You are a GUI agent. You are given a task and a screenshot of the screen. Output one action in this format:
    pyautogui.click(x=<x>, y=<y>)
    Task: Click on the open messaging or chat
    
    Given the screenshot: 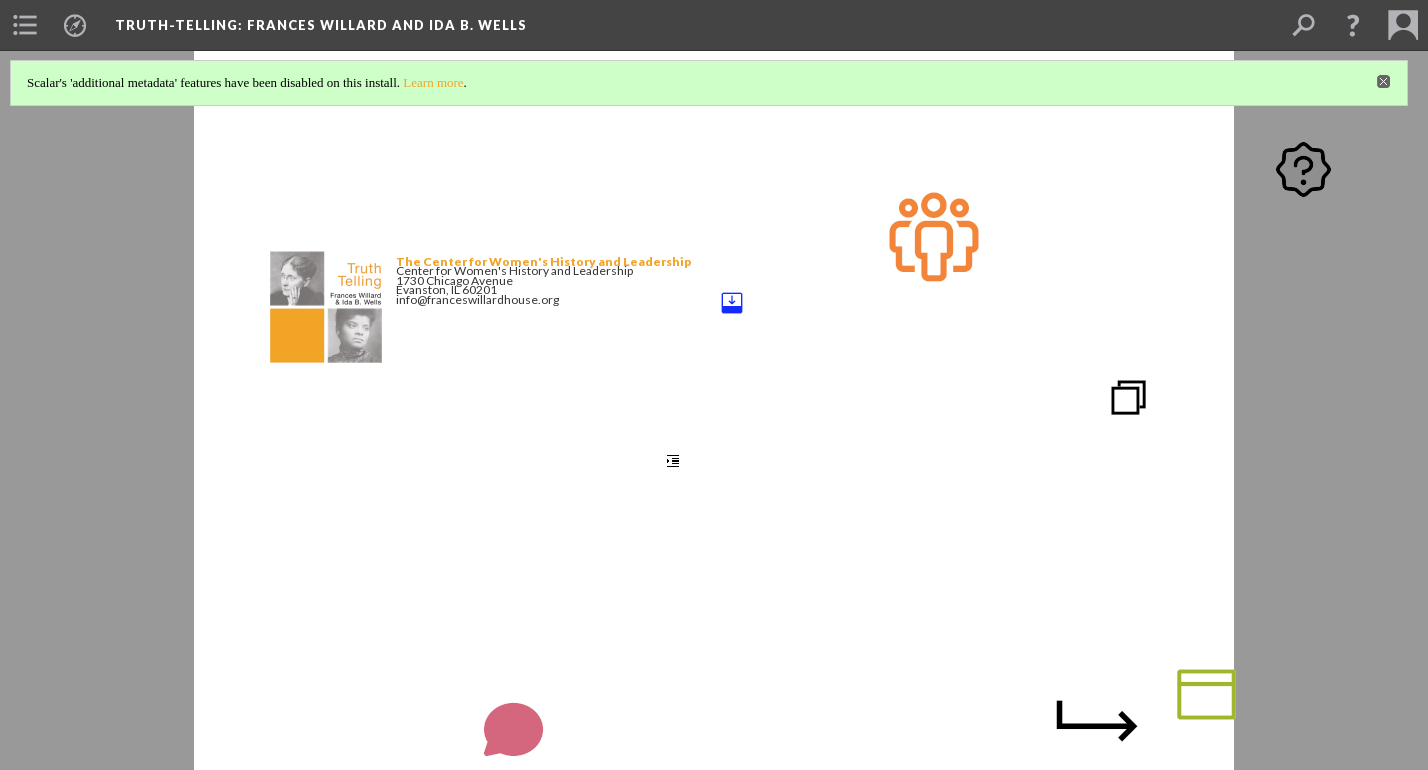 What is the action you would take?
    pyautogui.click(x=513, y=729)
    